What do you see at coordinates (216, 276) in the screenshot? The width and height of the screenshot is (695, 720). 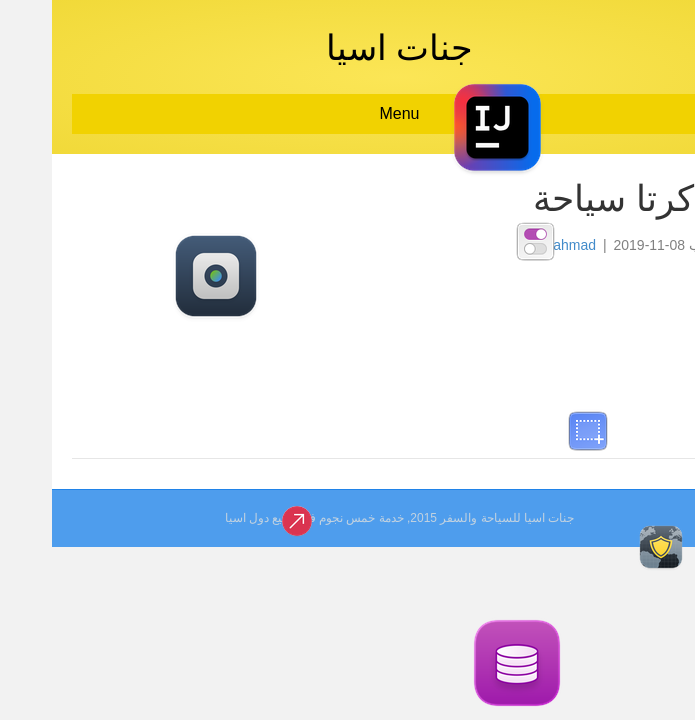 I see `open fondo wallpaper app` at bounding box center [216, 276].